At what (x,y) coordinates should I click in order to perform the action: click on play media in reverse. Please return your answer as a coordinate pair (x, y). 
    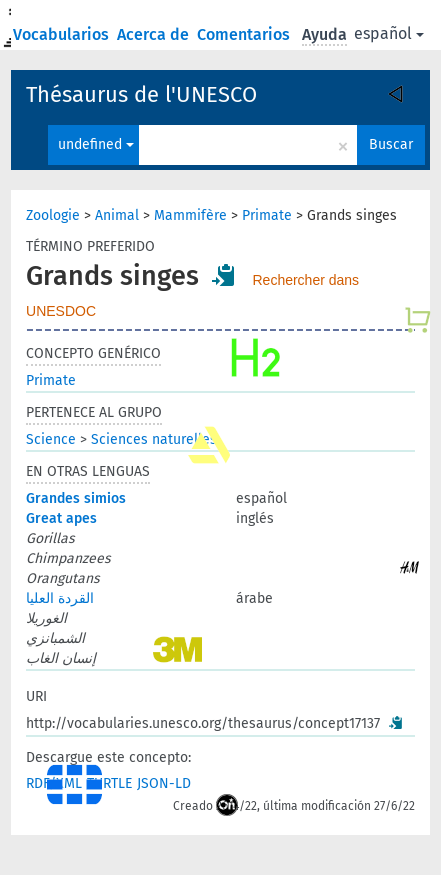
    Looking at the image, I should click on (397, 94).